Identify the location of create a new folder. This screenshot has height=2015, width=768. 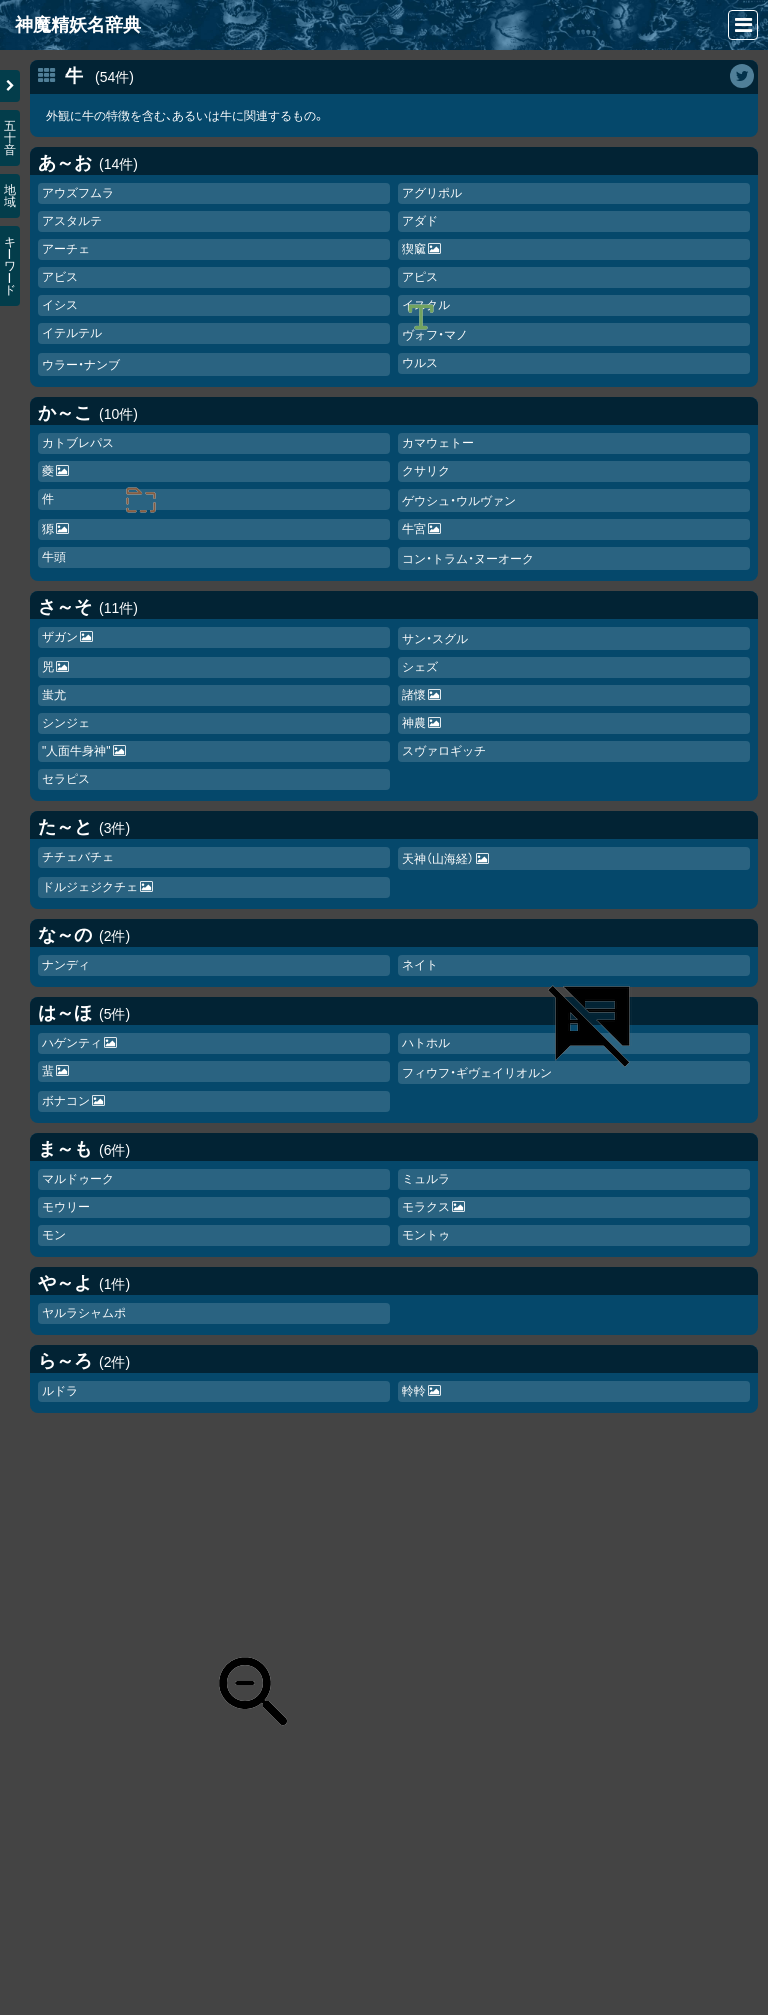
(141, 500).